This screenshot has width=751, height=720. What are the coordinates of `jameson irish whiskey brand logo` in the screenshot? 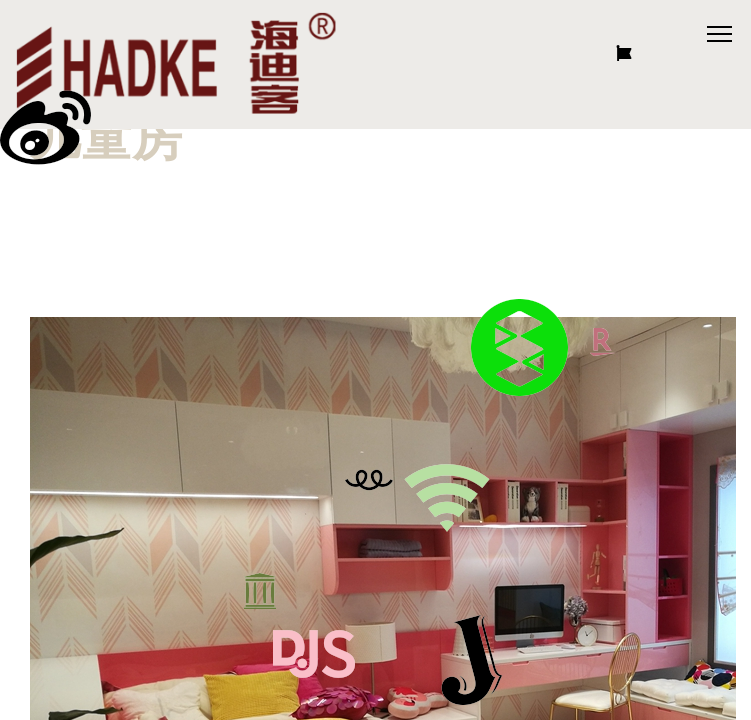 It's located at (472, 660).